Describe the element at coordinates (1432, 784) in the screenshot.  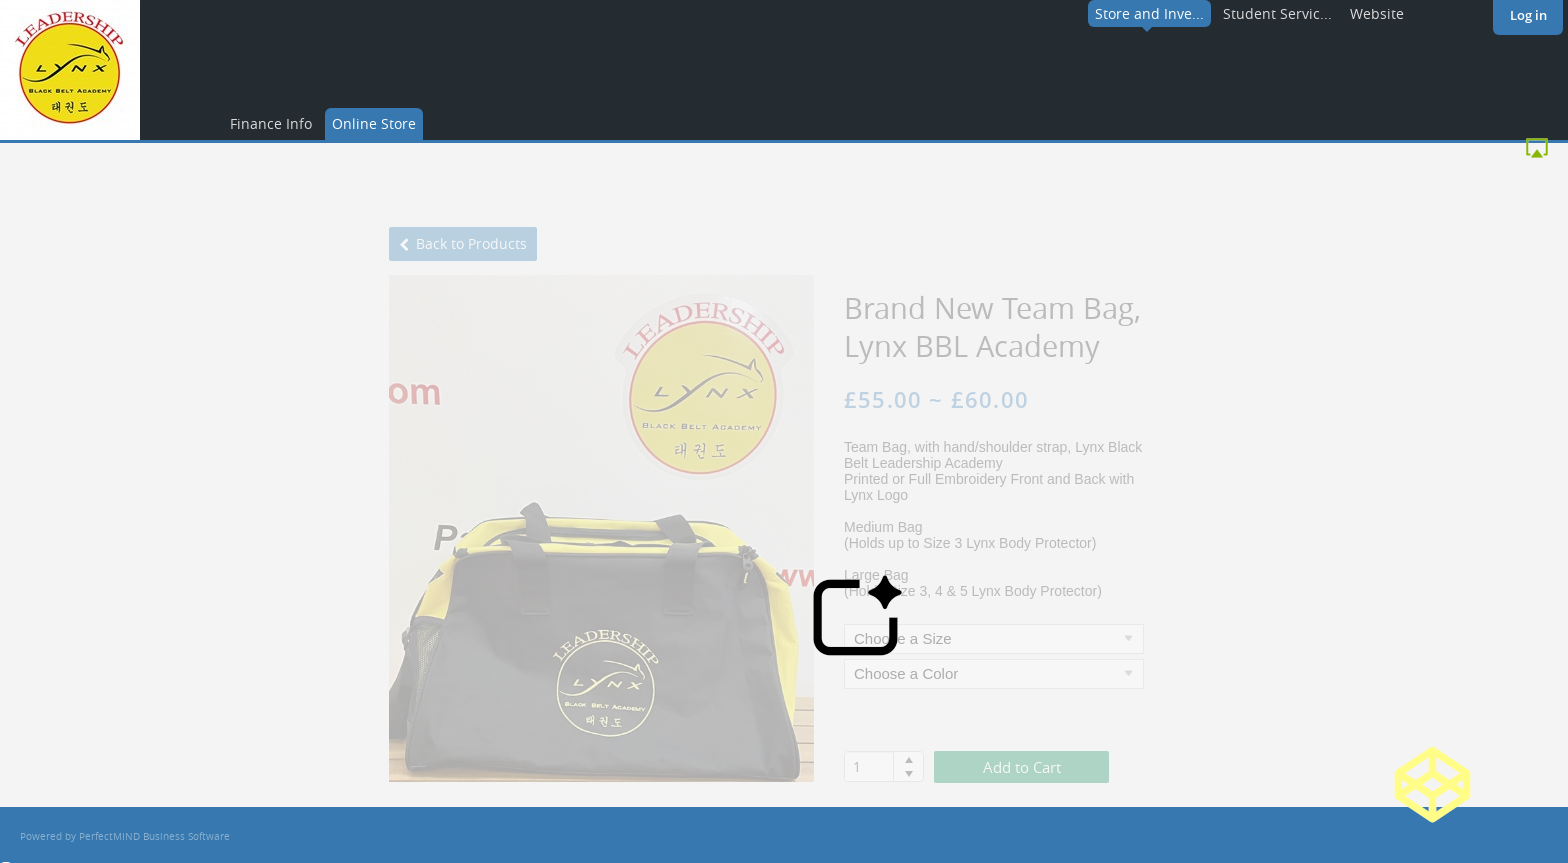
I see `open CodePen profile or project` at that location.